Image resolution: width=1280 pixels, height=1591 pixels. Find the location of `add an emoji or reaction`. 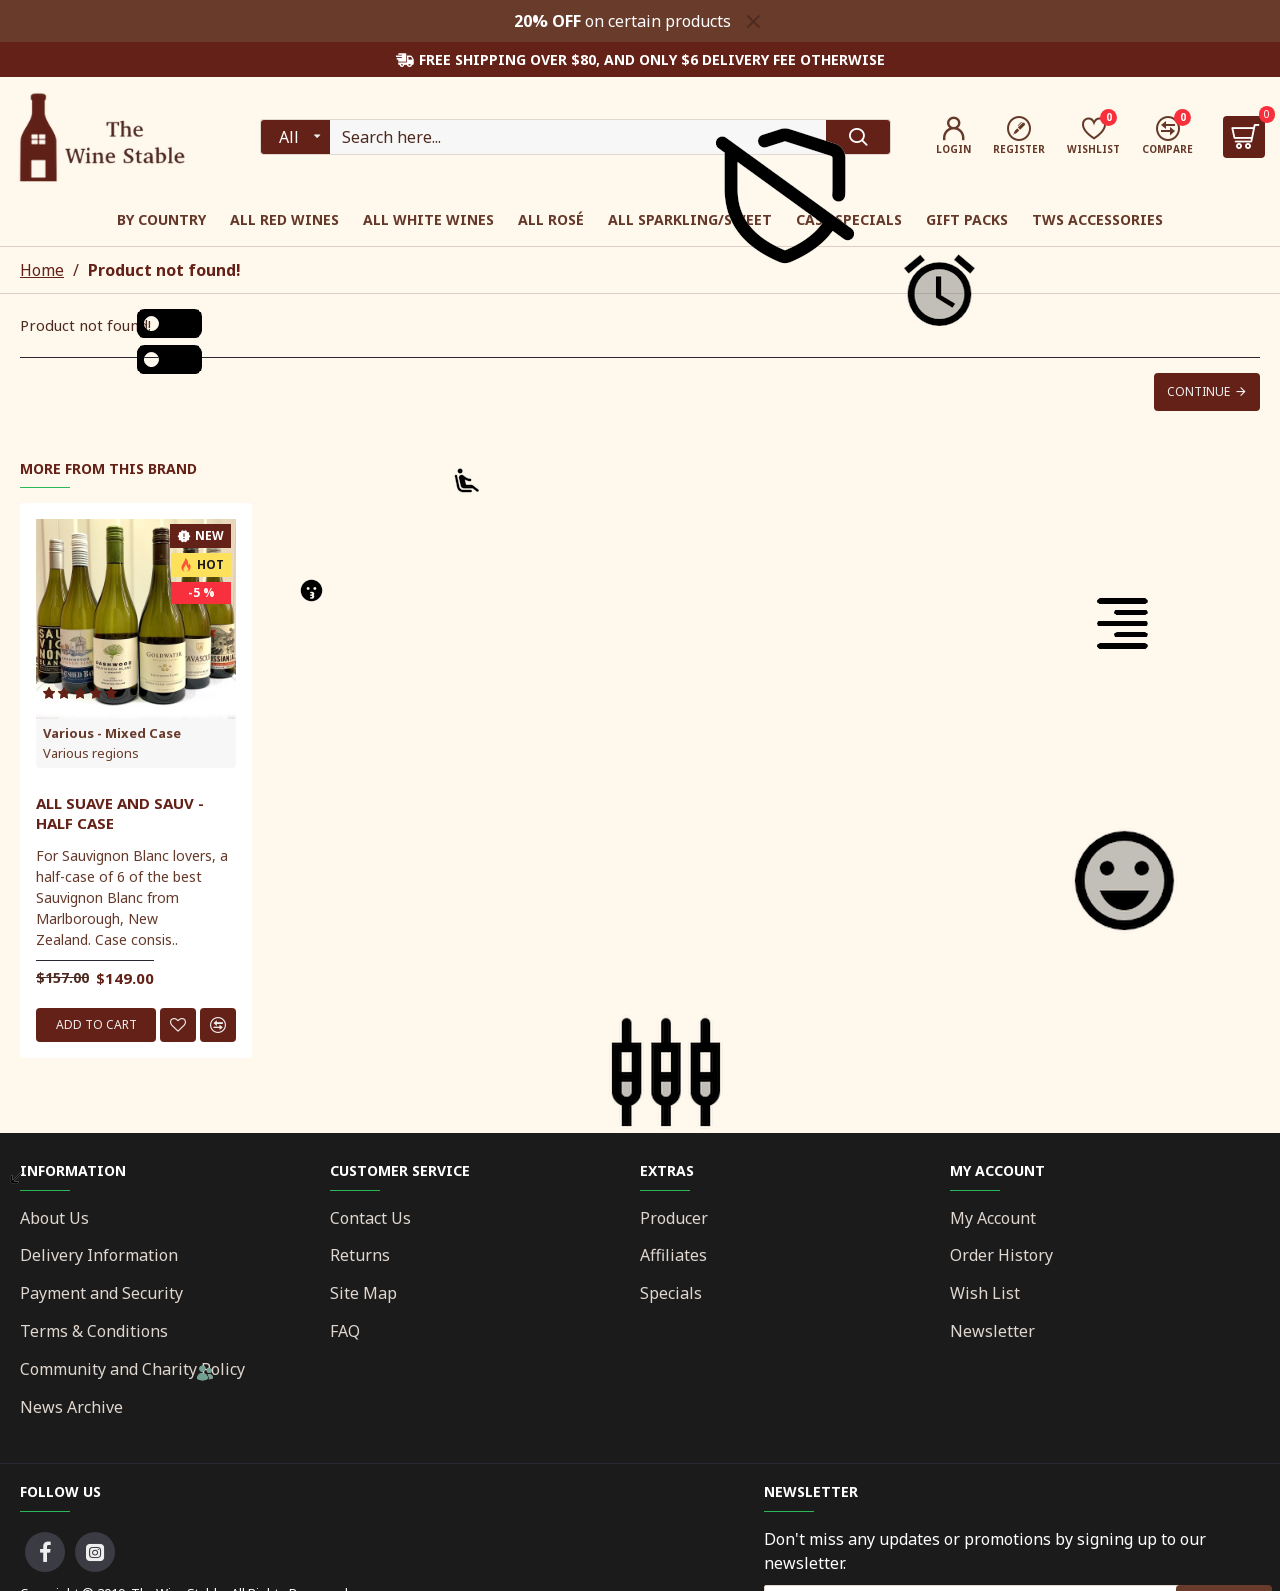

add an emoji or reaction is located at coordinates (1124, 880).